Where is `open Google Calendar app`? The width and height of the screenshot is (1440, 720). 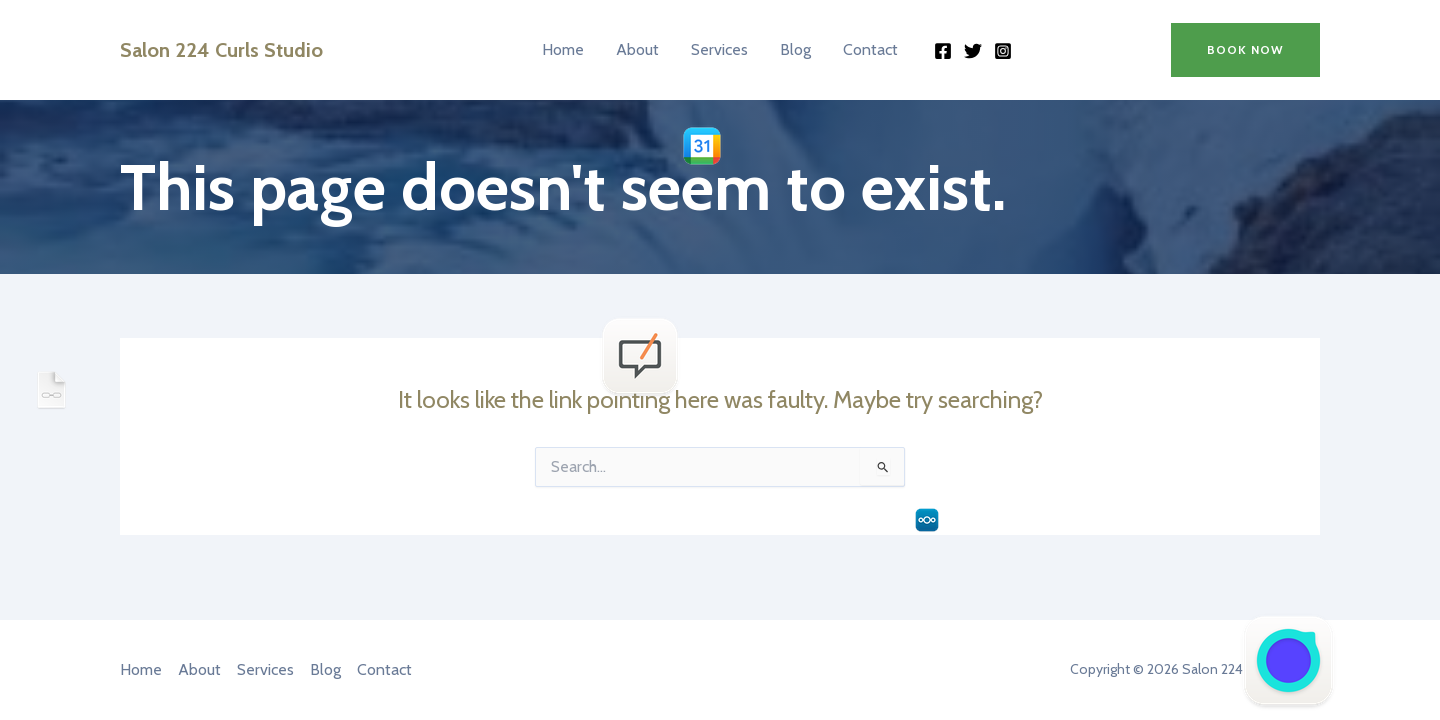
open Google Calendar app is located at coordinates (702, 146).